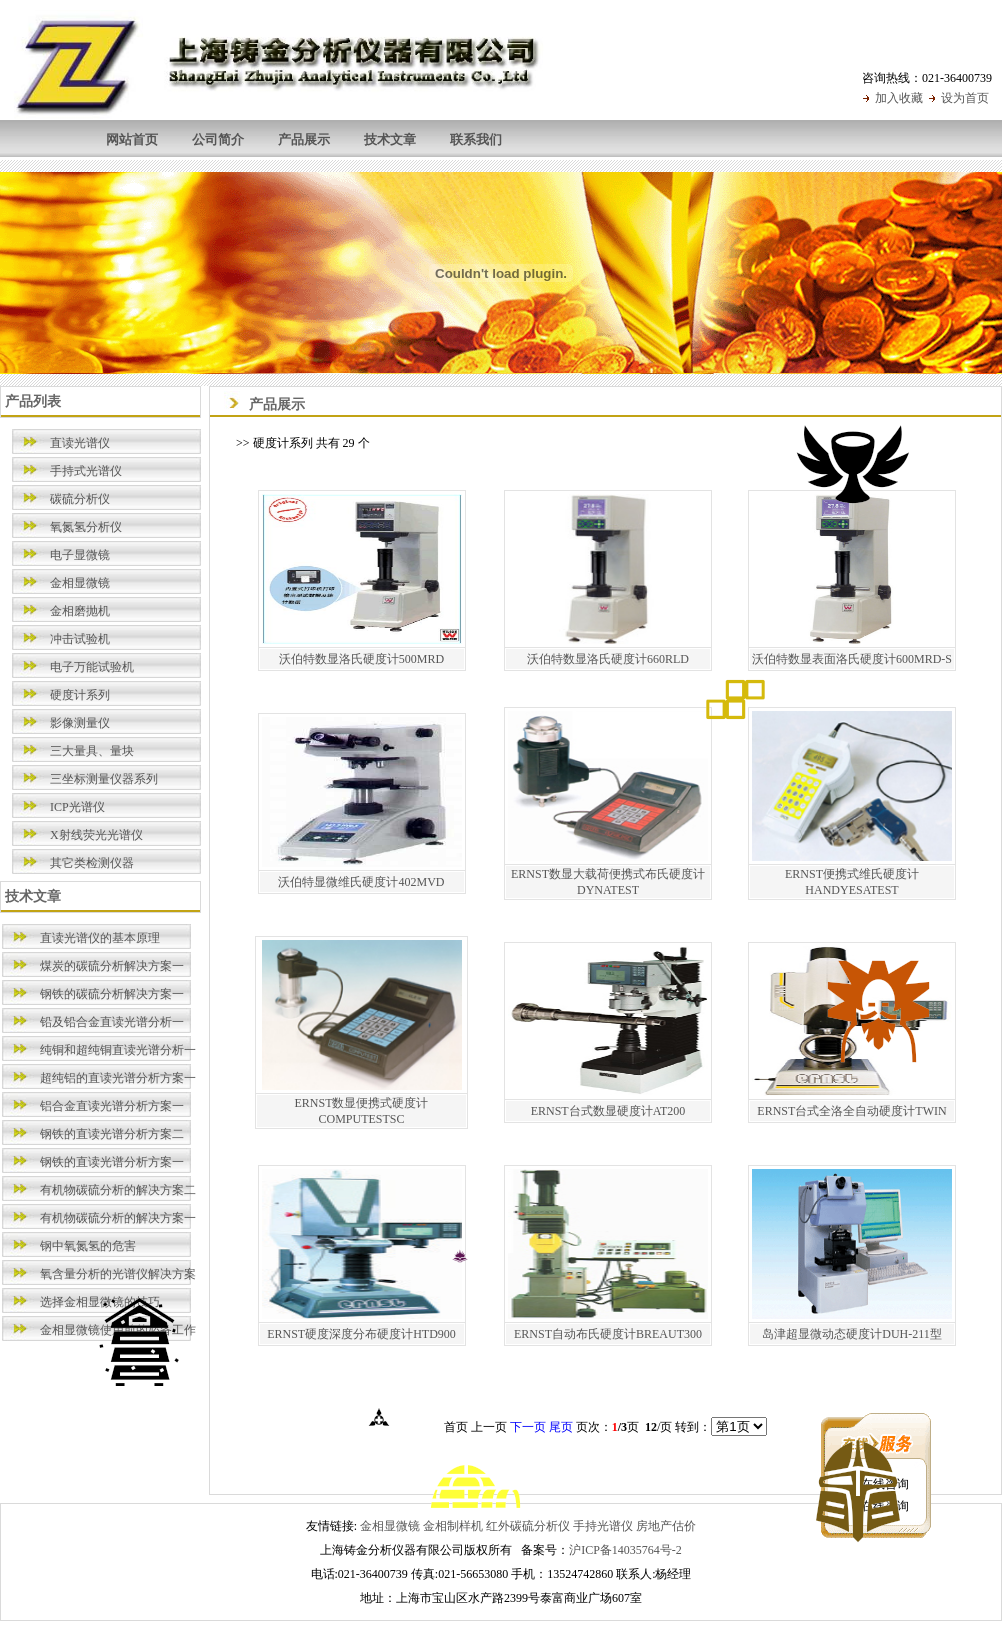 The height and width of the screenshot is (1642, 1002). I want to click on wisdom or knowledge stat indicator, so click(878, 1011).